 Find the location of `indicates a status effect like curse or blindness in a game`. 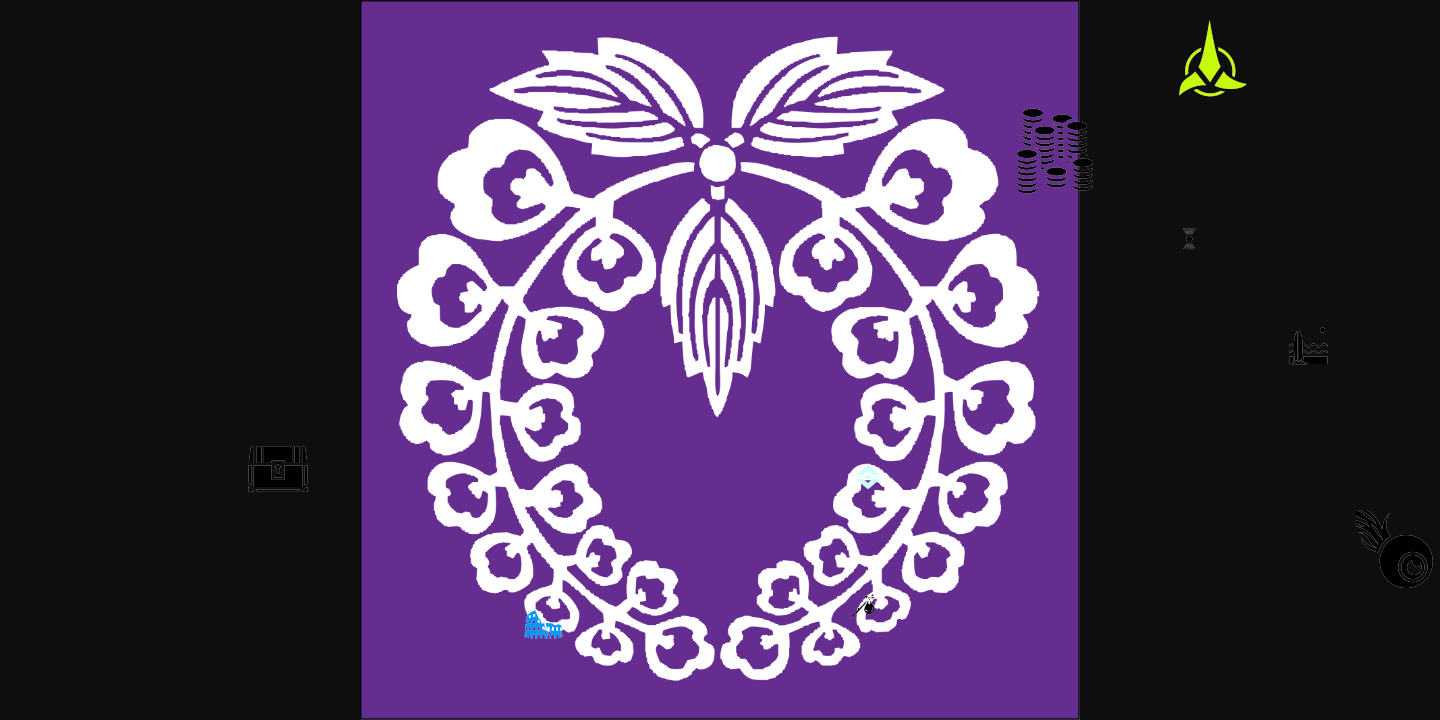

indicates a status effect like curse or blindness in a game is located at coordinates (1393, 549).